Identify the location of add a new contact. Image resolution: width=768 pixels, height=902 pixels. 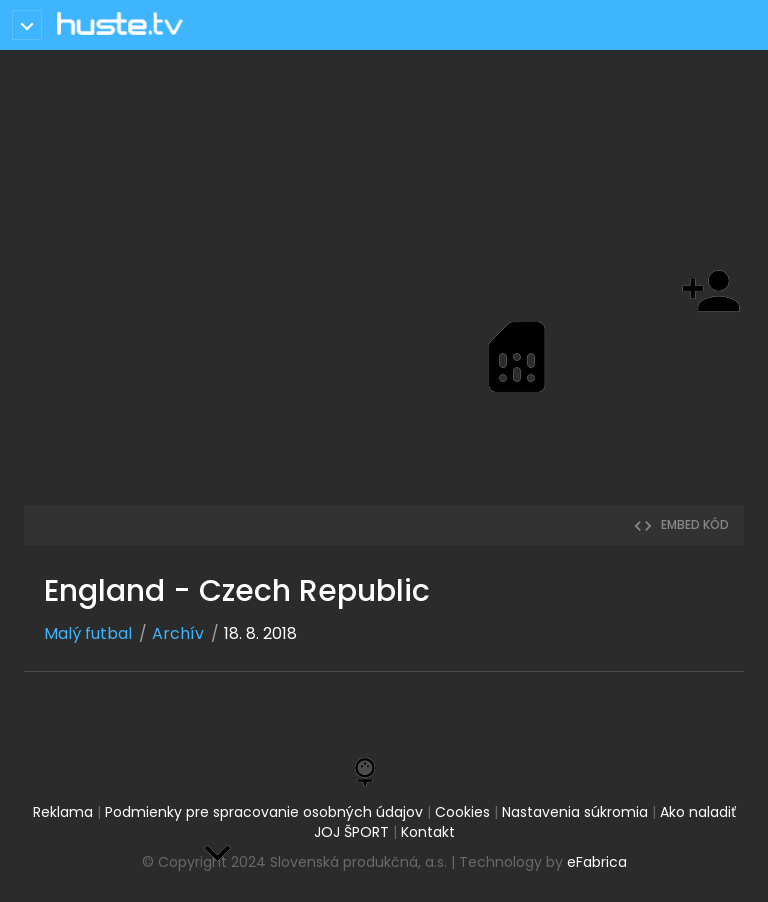
(711, 291).